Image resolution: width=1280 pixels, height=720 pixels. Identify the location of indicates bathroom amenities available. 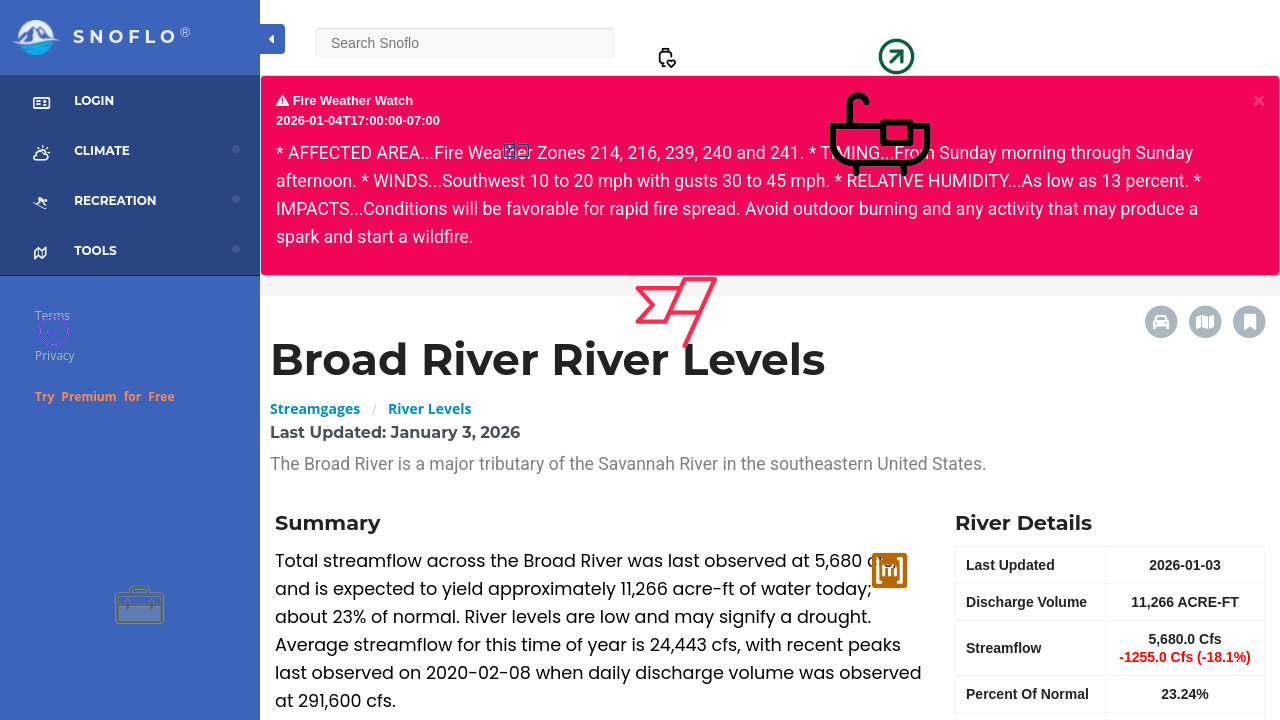
(880, 136).